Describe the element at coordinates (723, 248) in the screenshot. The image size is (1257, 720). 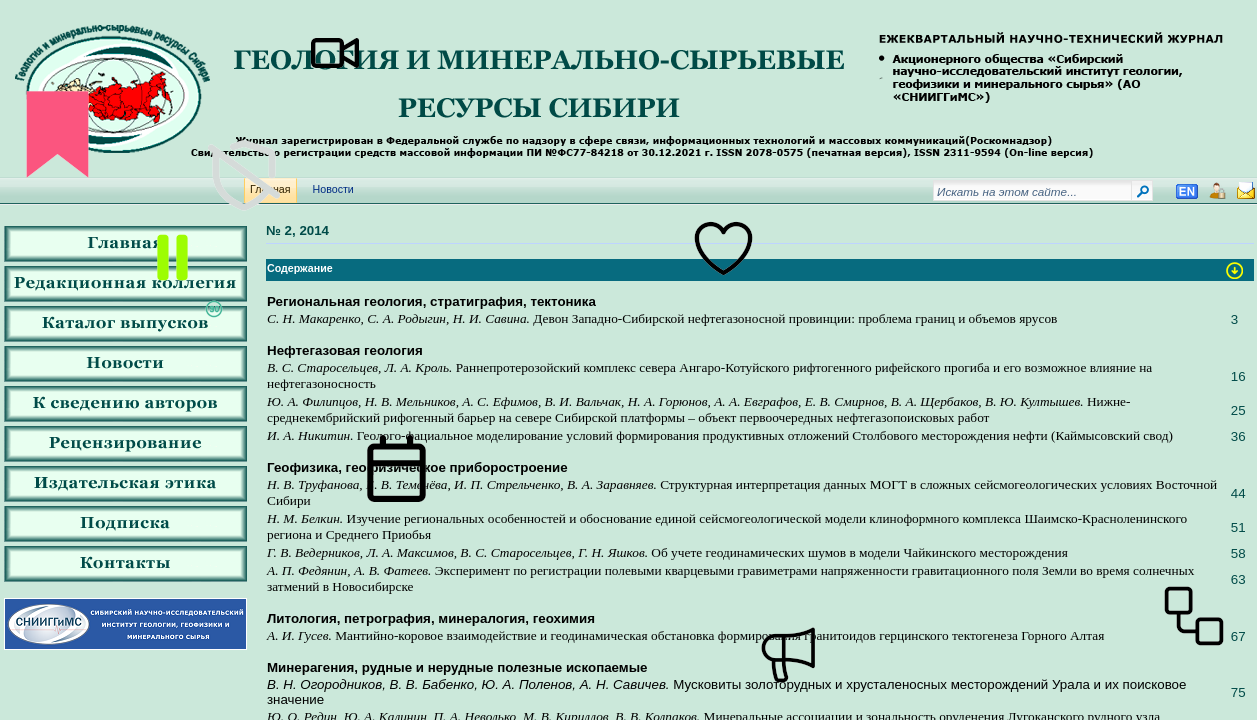
I see `add item to favorites` at that location.